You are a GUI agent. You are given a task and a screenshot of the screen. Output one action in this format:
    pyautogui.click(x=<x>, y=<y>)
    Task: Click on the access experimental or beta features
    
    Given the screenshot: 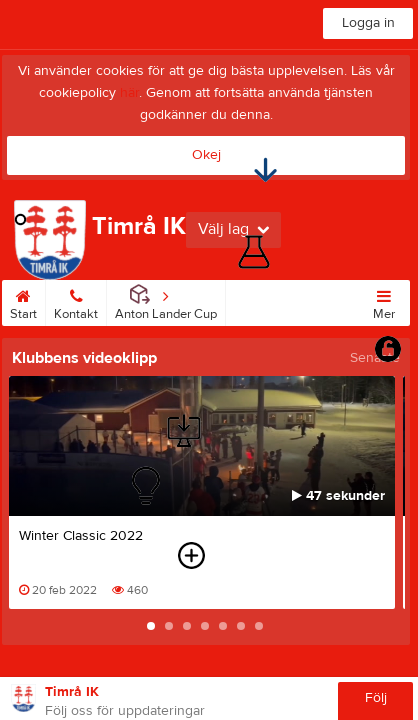 What is the action you would take?
    pyautogui.click(x=254, y=252)
    